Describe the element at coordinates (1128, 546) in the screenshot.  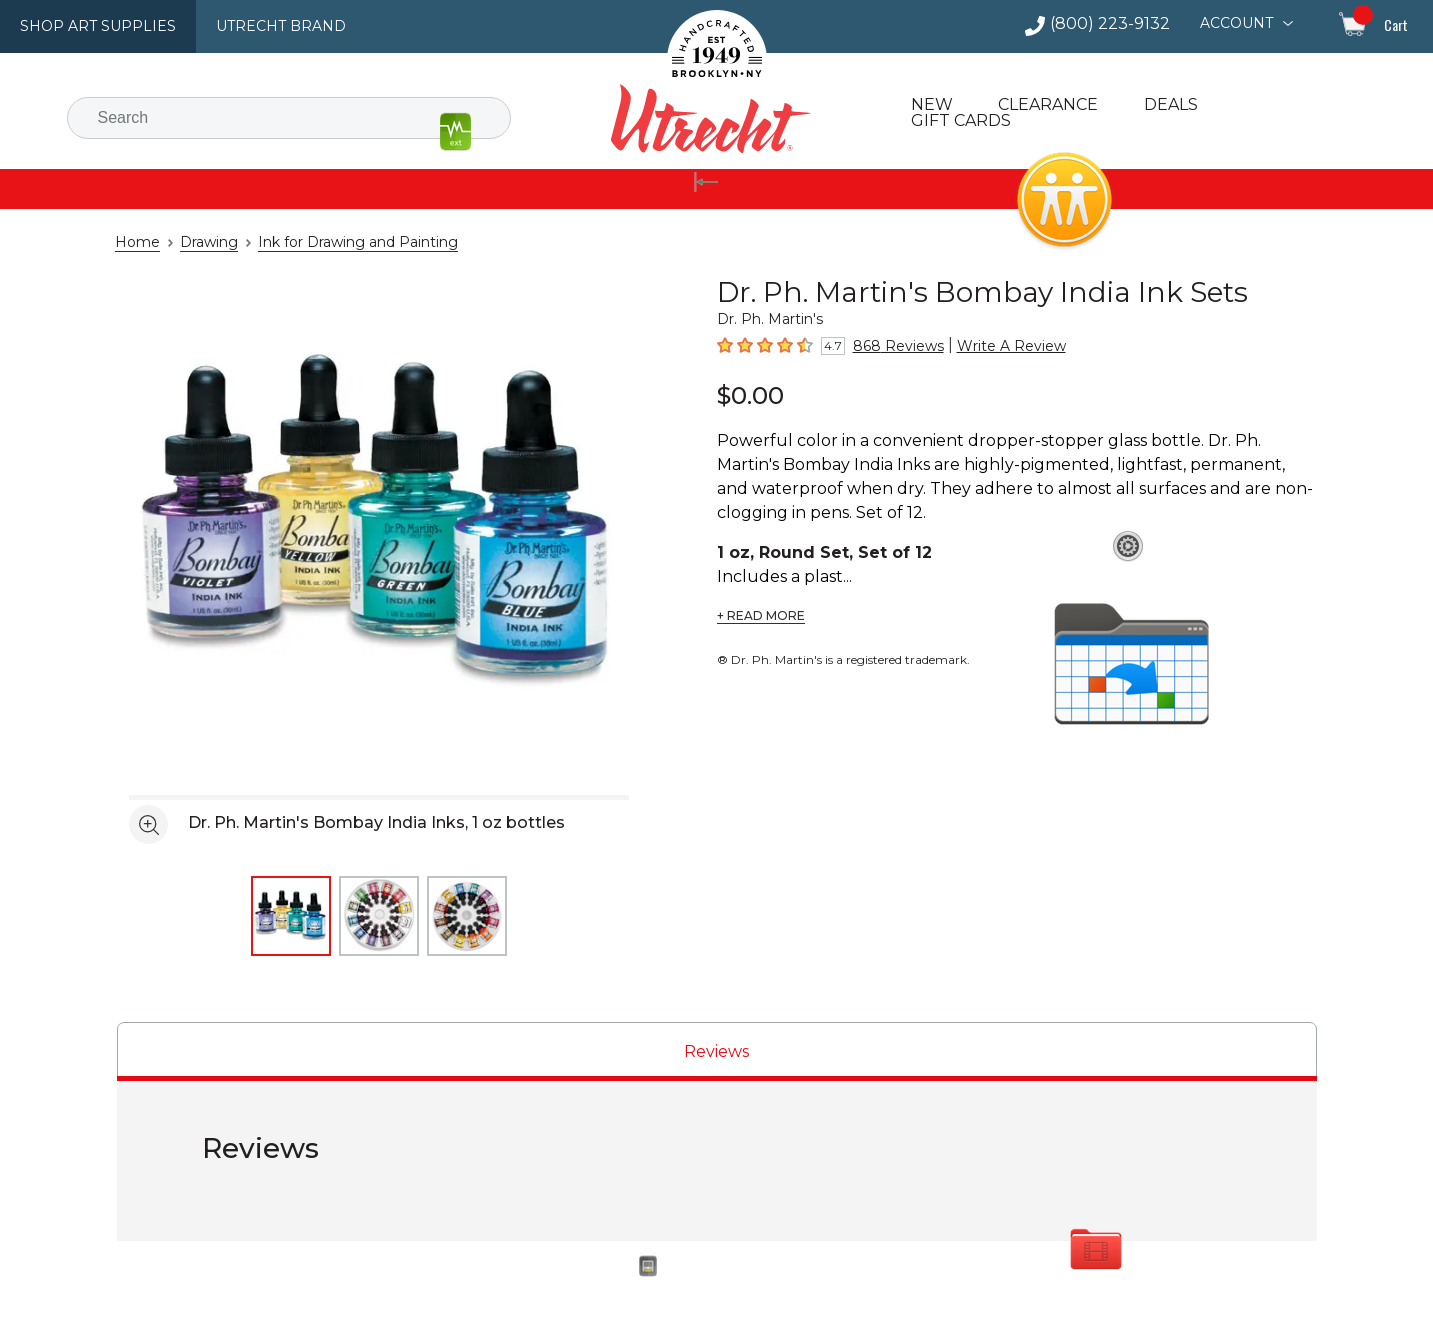
I see `open settings or configuration options` at that location.